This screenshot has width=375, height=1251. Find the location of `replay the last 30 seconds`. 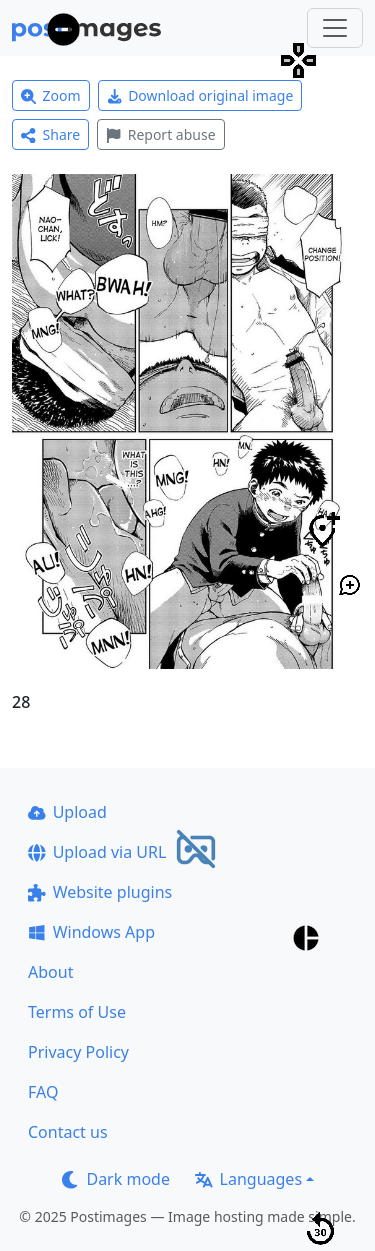

replay the last 30 seconds is located at coordinates (320, 1229).